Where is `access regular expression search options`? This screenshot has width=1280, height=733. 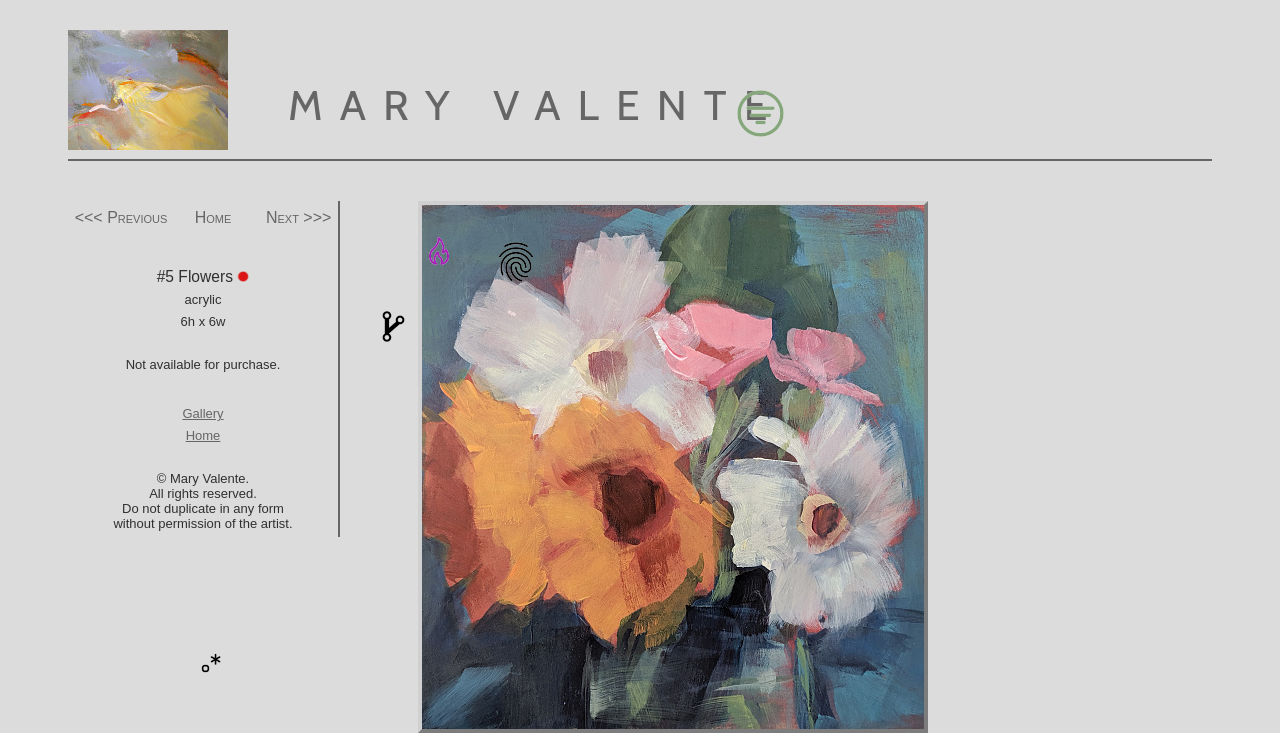
access regular expression search options is located at coordinates (211, 663).